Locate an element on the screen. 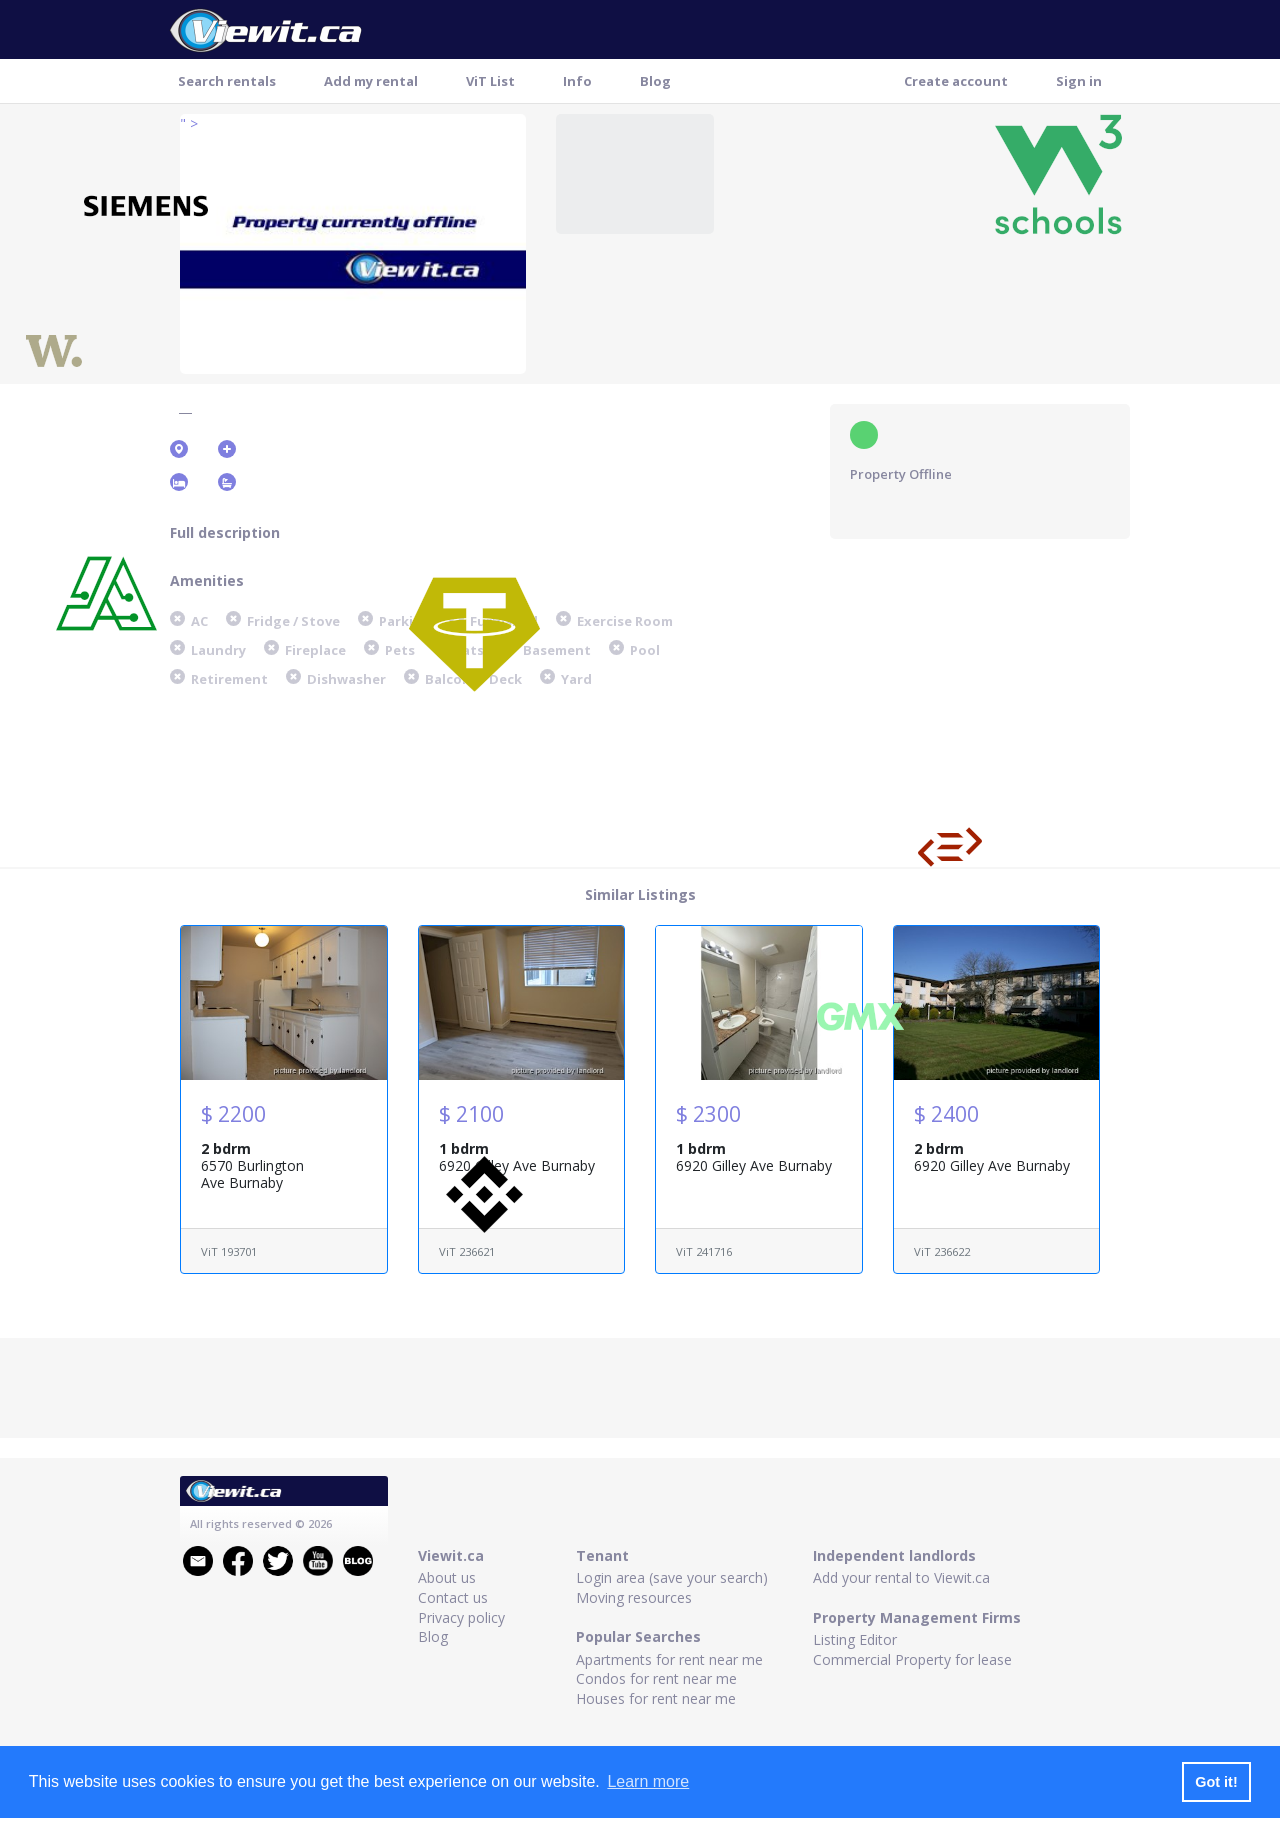 This screenshot has width=1280, height=1838. open the Write.as blogging platform is located at coordinates (54, 351).